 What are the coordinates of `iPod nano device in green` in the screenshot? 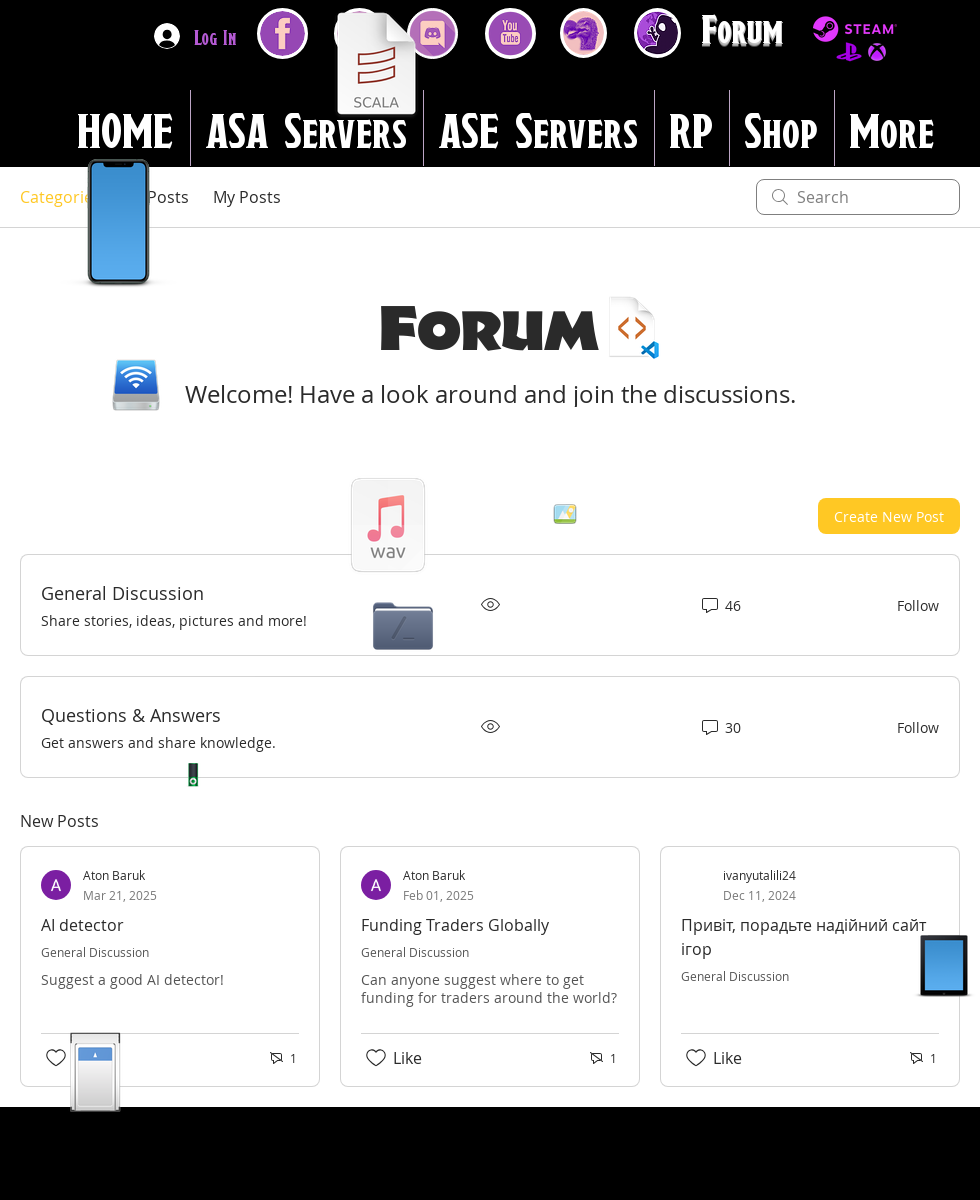 It's located at (193, 775).